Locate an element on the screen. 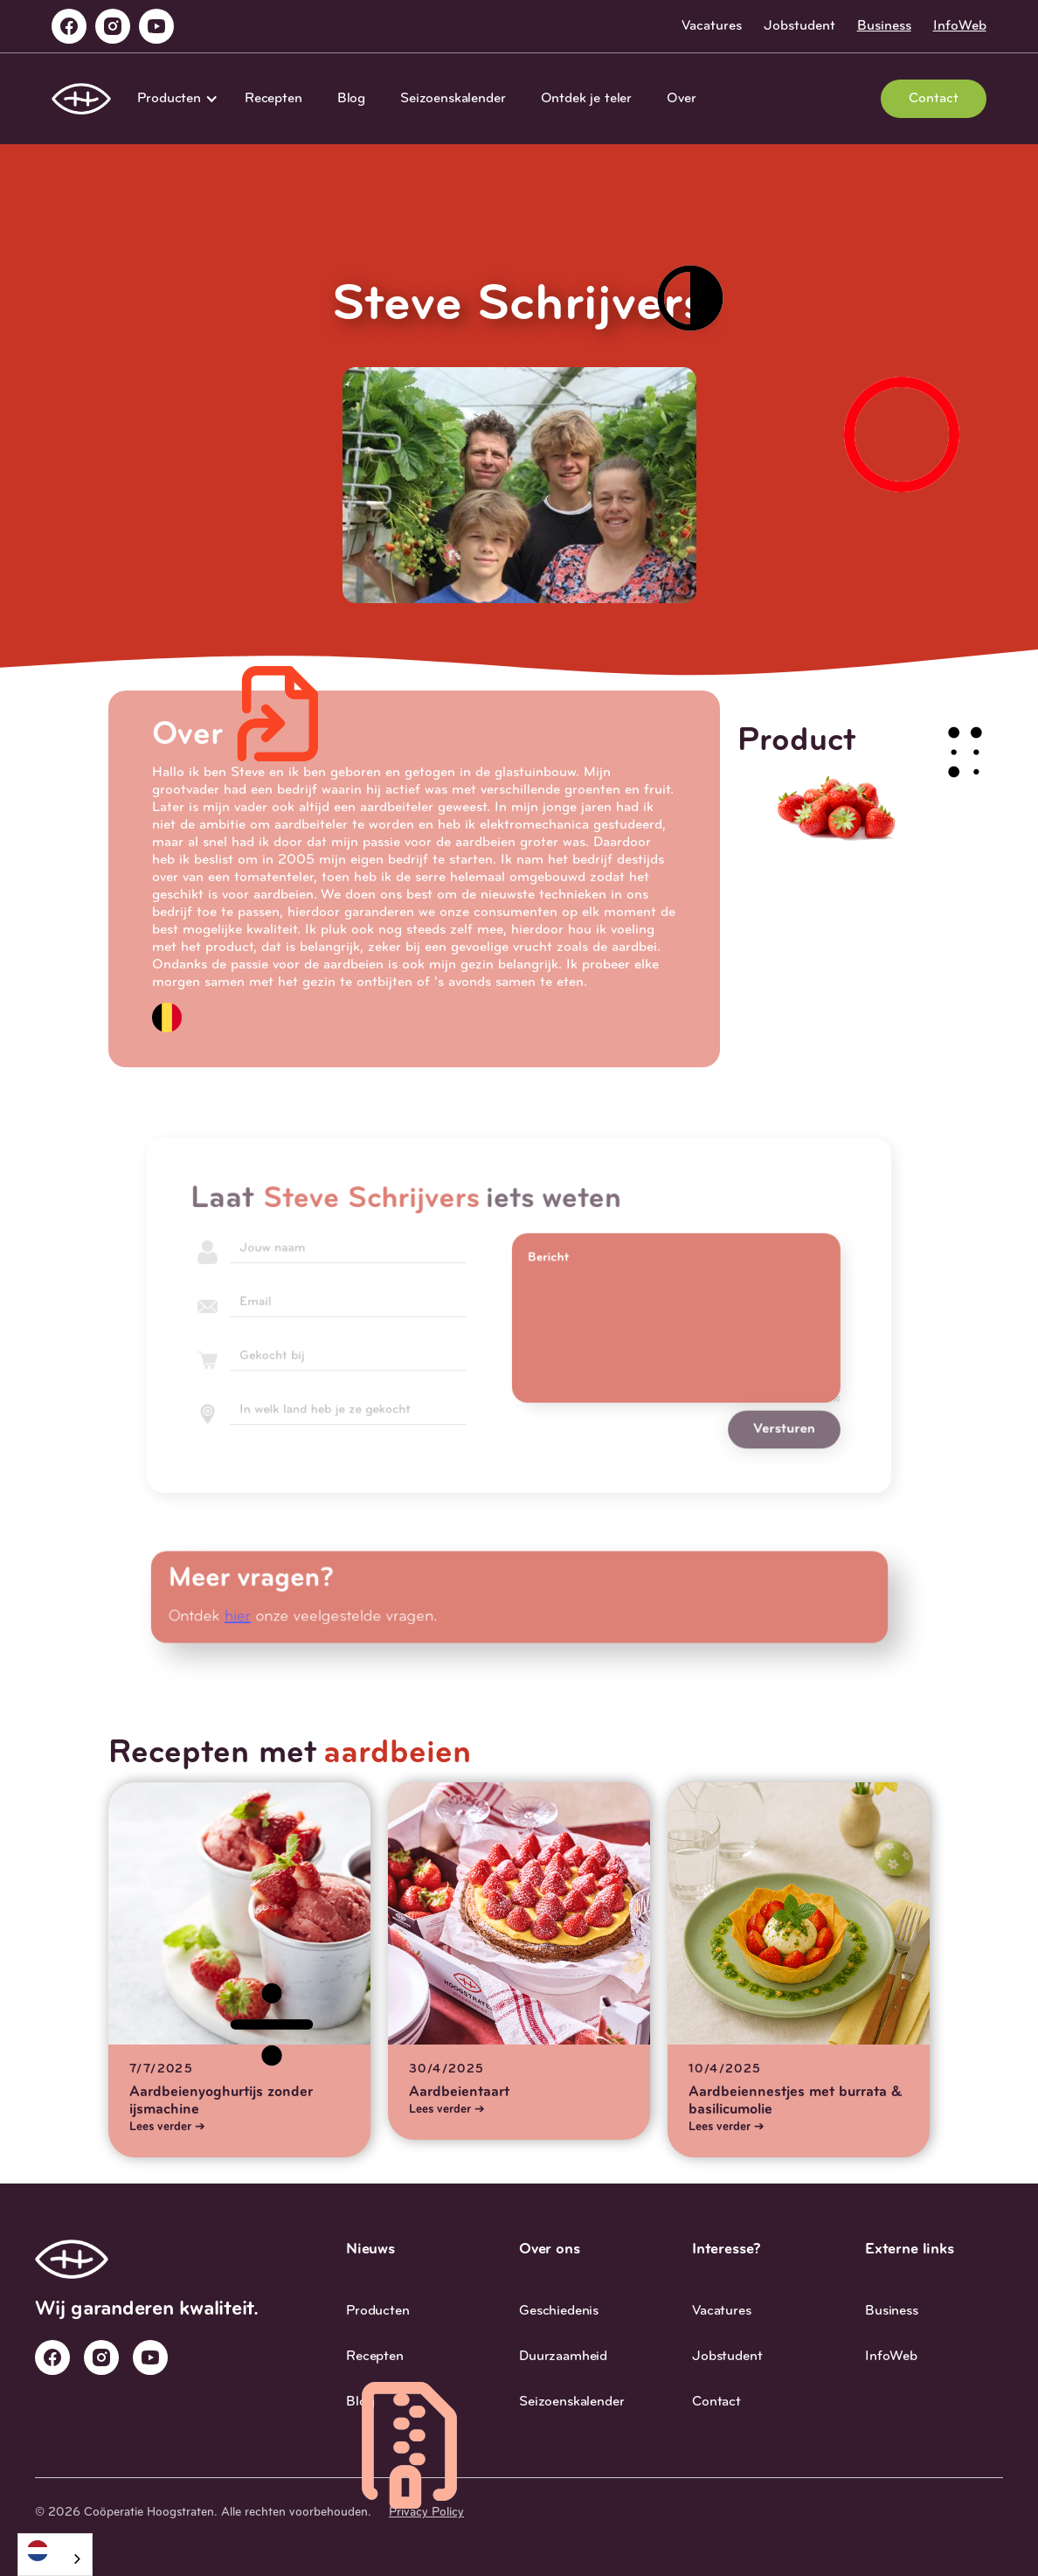 Image resolution: width=1038 pixels, height=2576 pixels. view or open a compressed zip file is located at coordinates (409, 2445).